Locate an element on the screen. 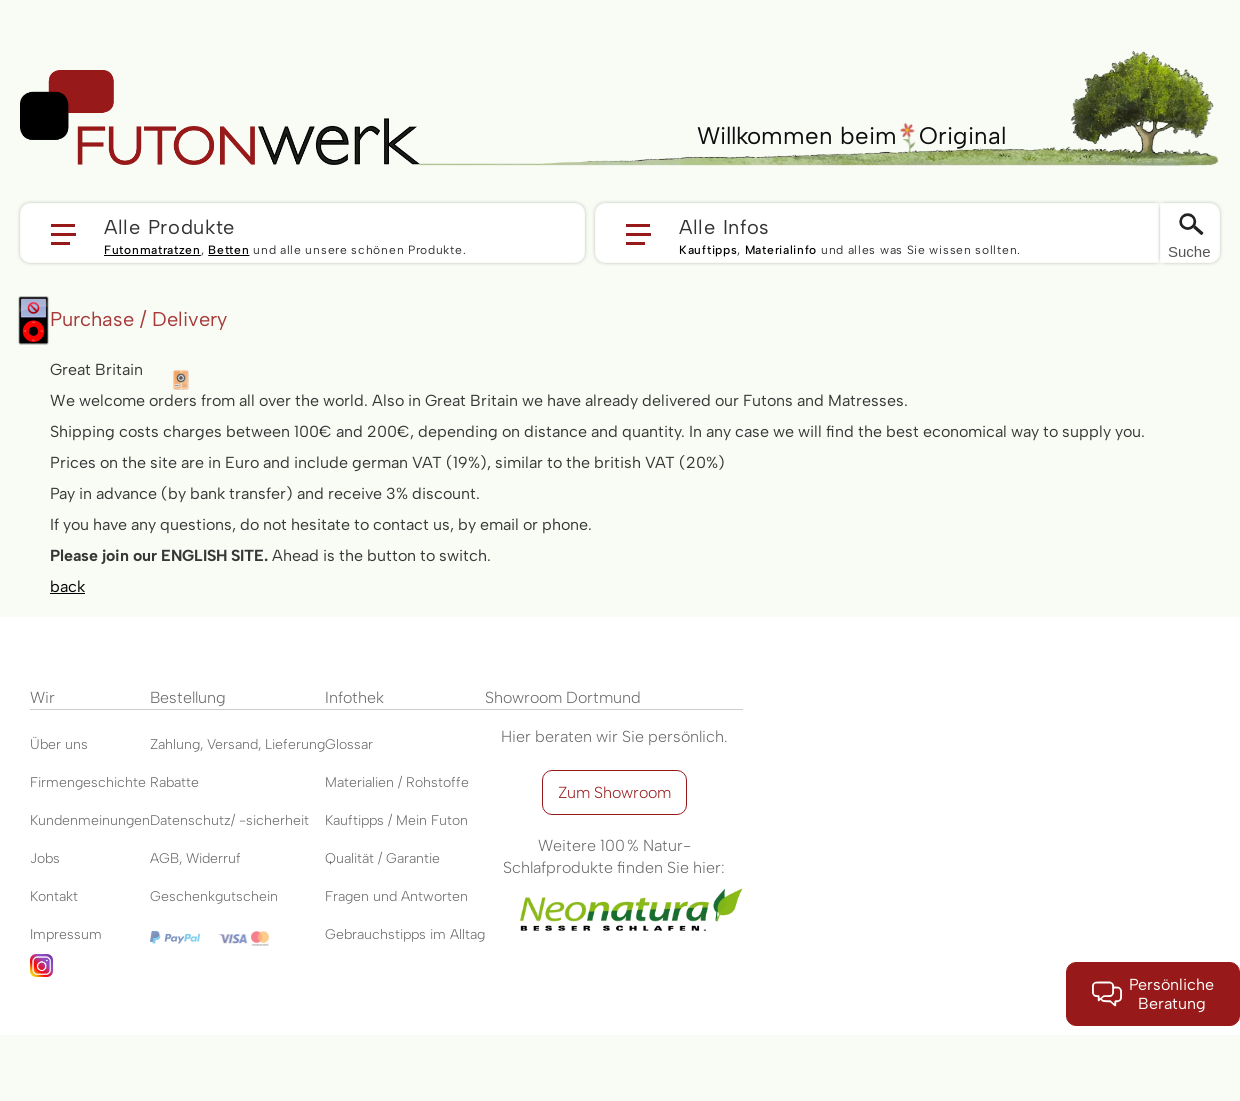  indicates package manager is processing is located at coordinates (181, 380).